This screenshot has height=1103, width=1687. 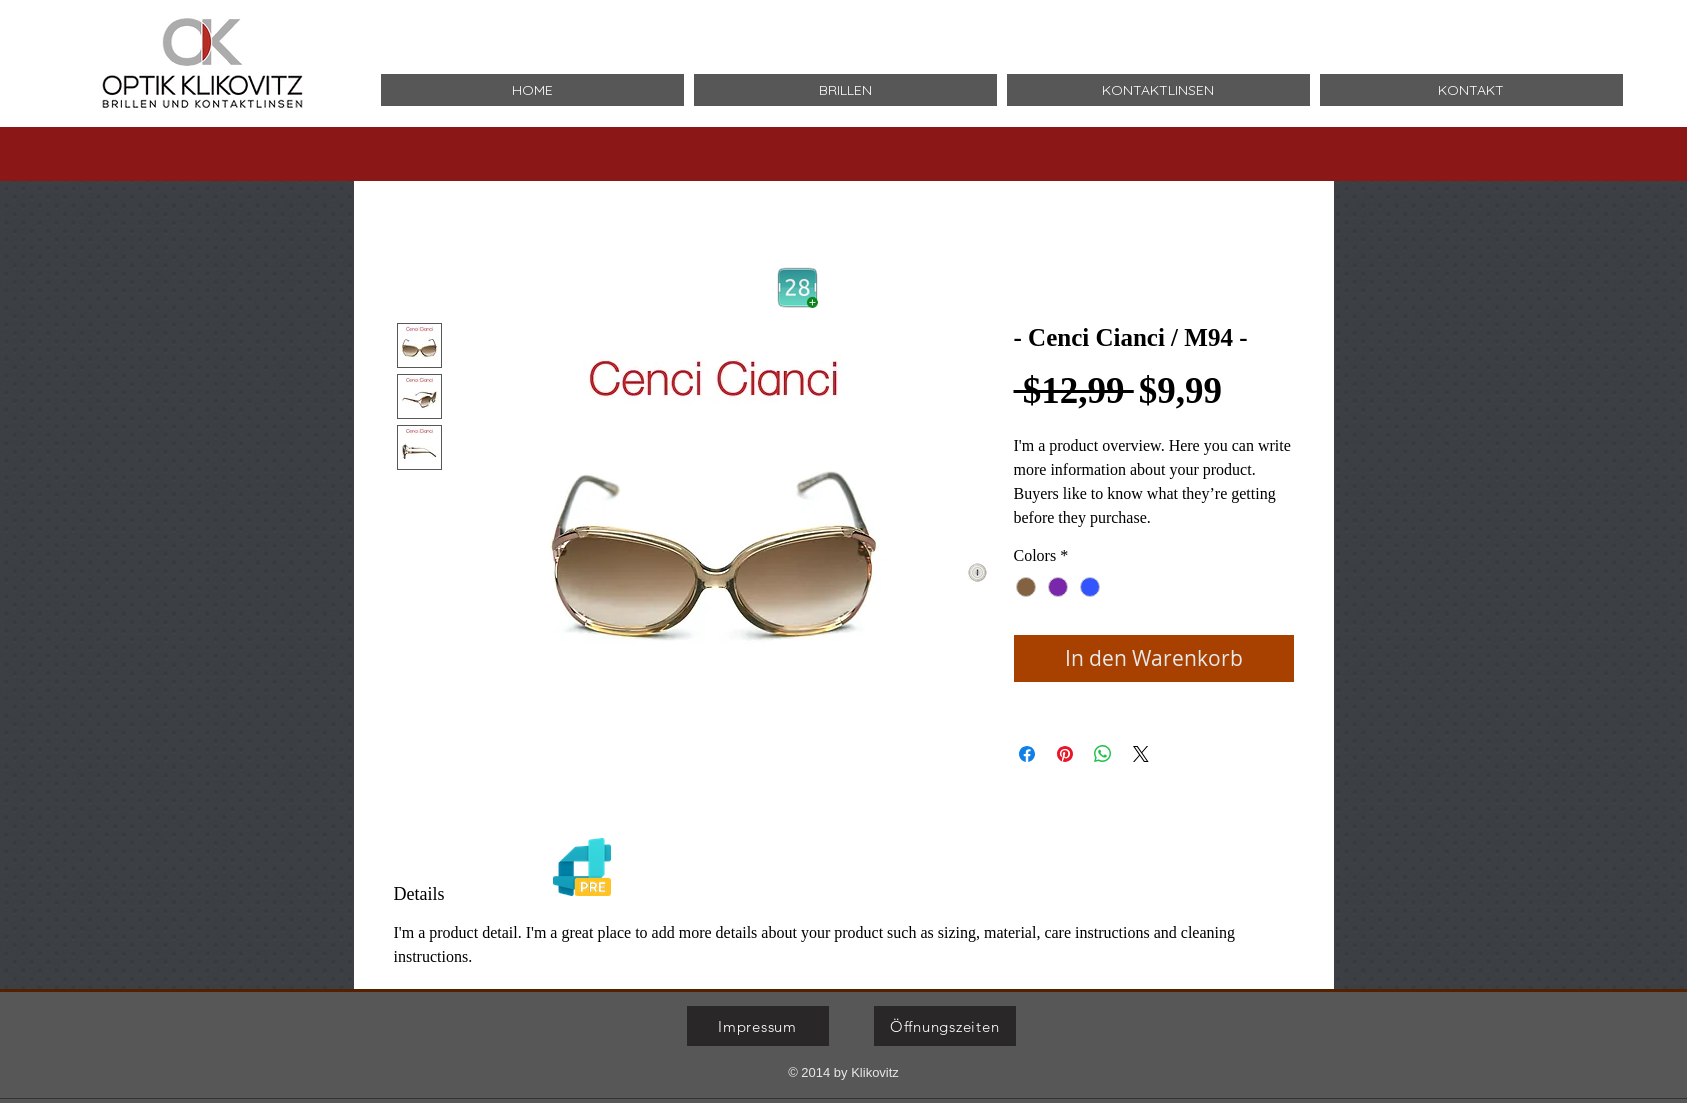 I want to click on open the passwords app, so click(x=977, y=572).